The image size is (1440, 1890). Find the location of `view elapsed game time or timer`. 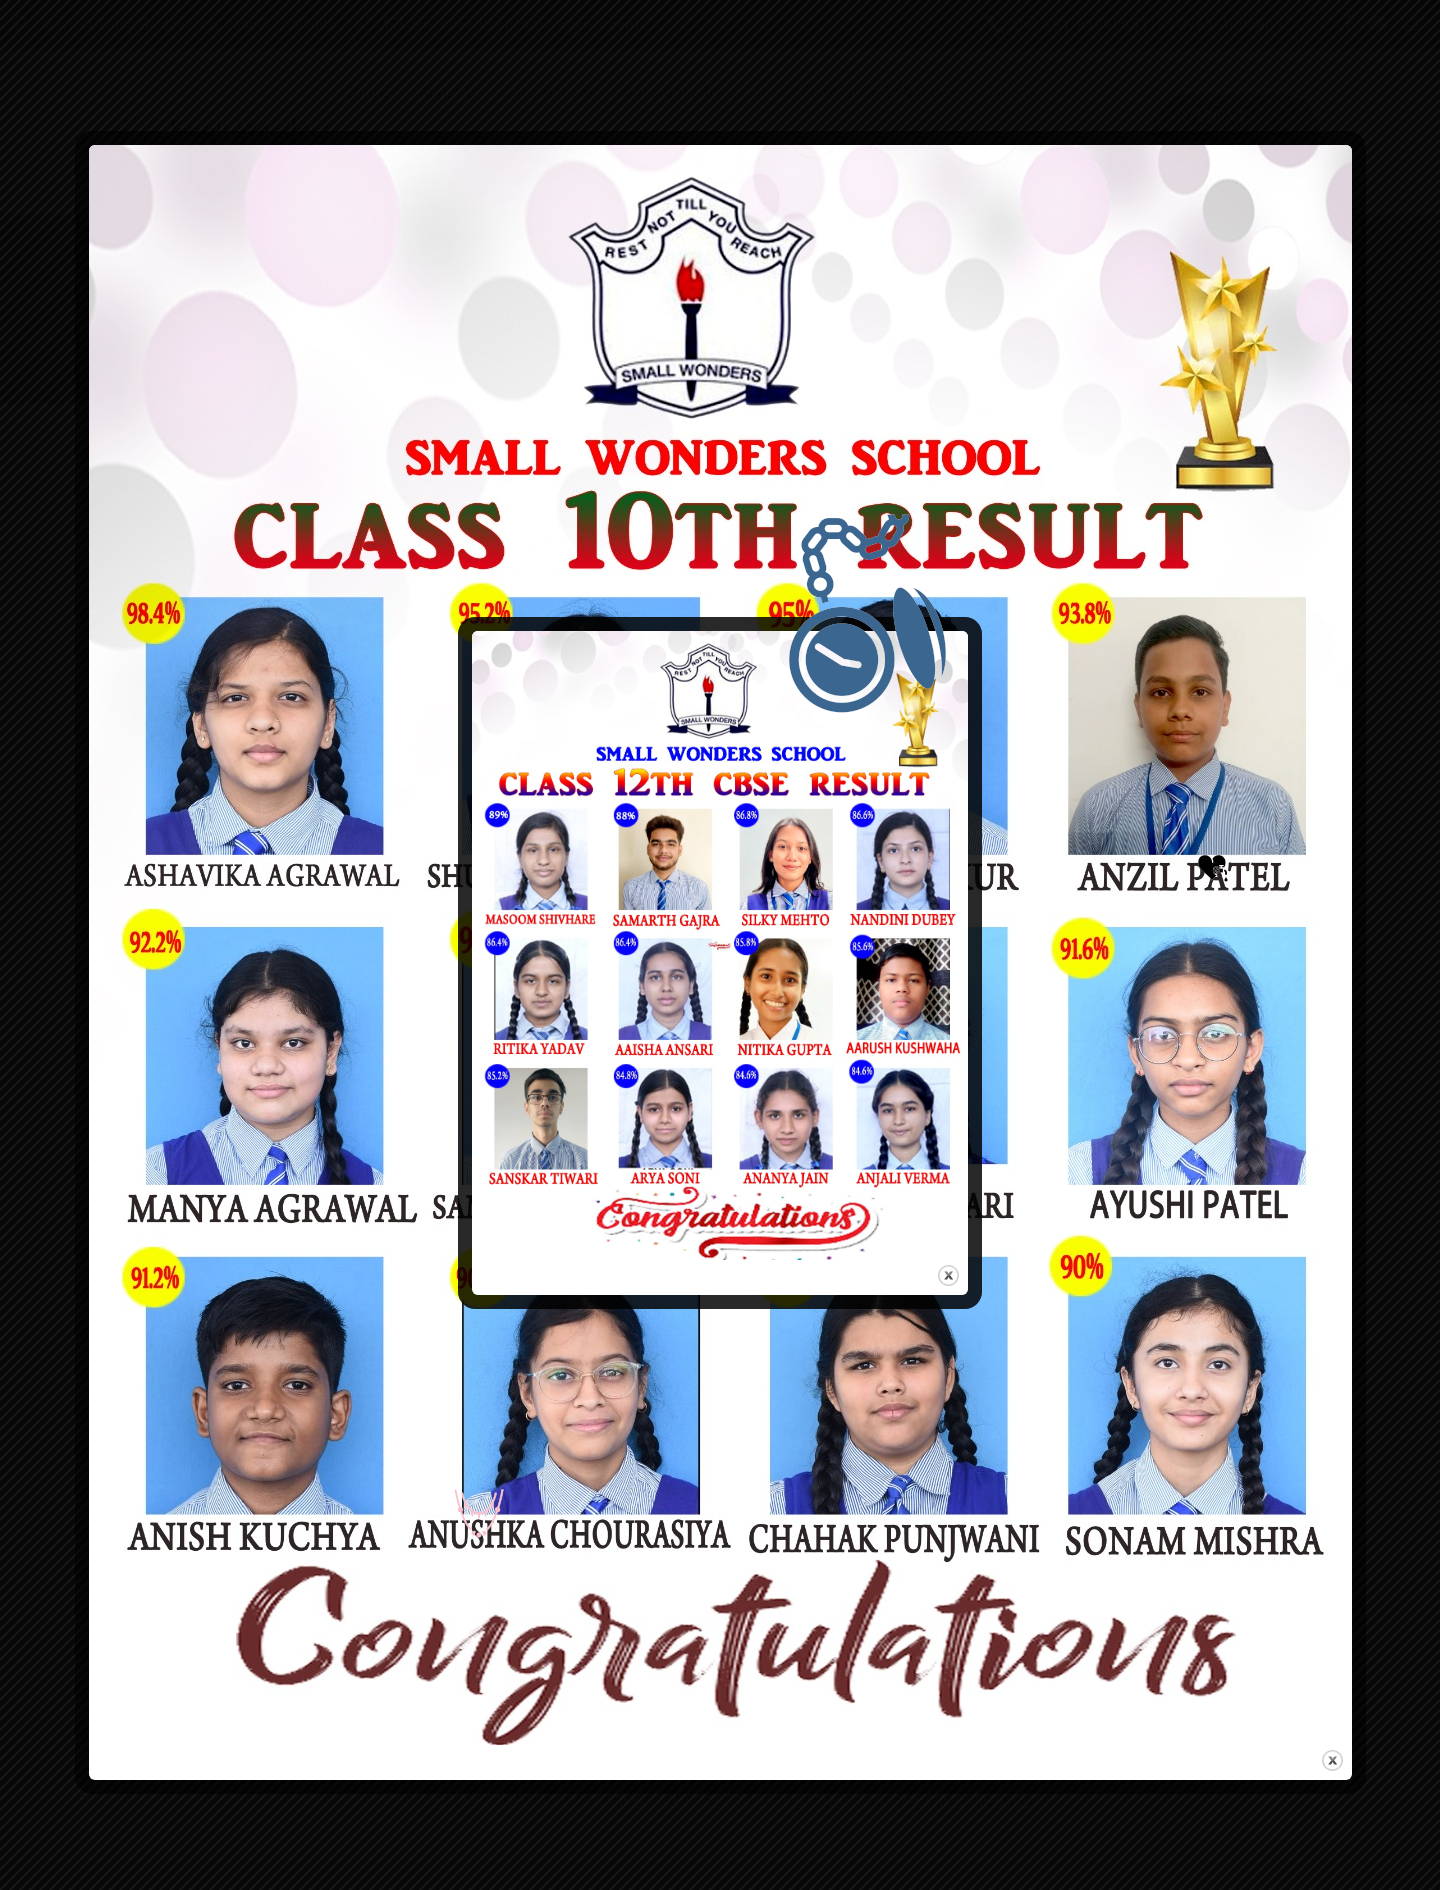

view elapsed game time or timer is located at coordinates (867, 613).